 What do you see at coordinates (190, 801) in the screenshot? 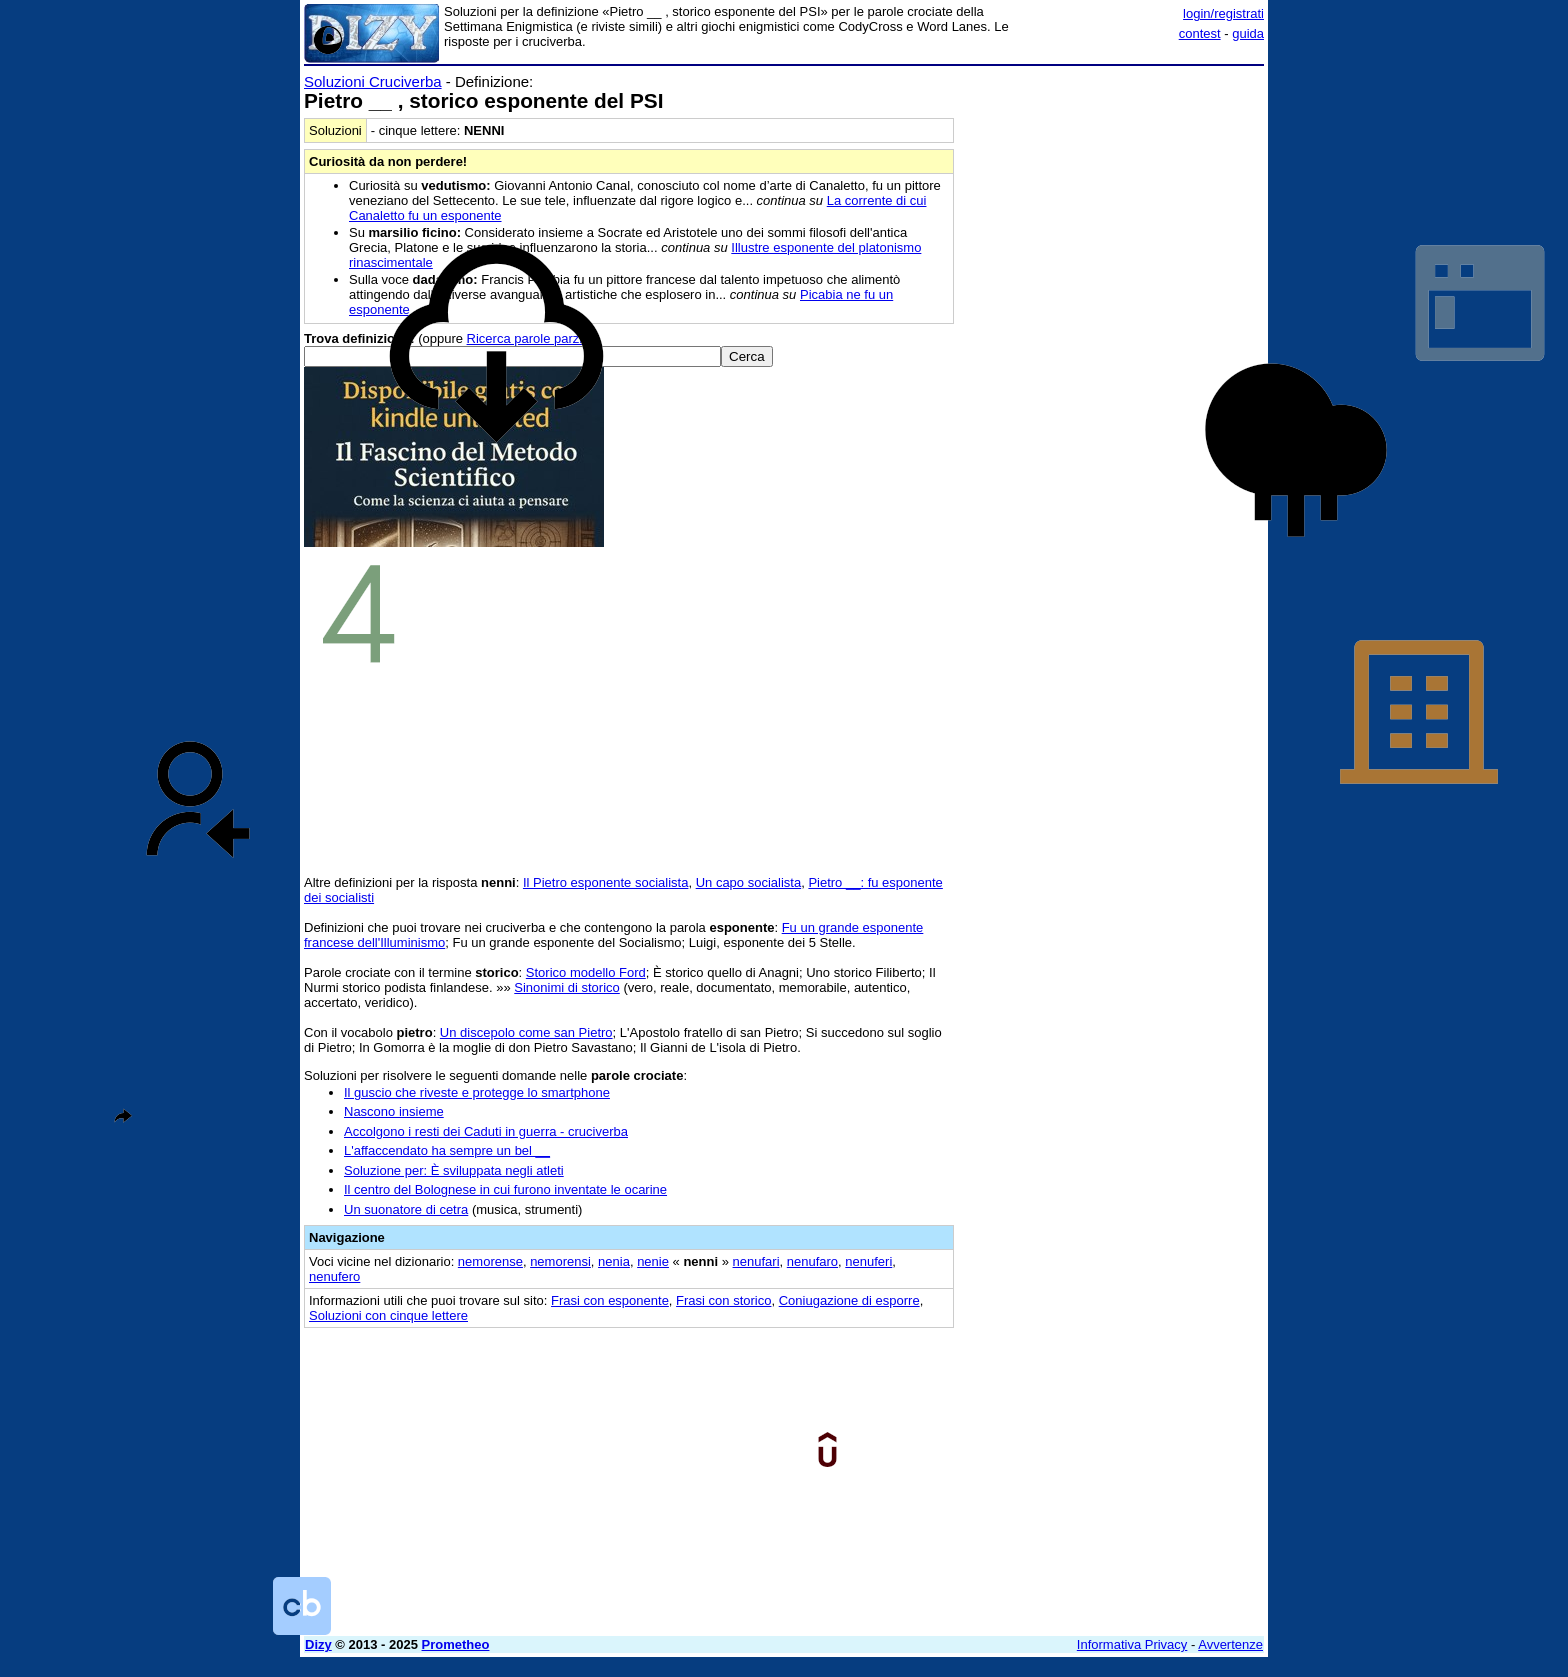
I see `incoming user request or friend invitation` at bounding box center [190, 801].